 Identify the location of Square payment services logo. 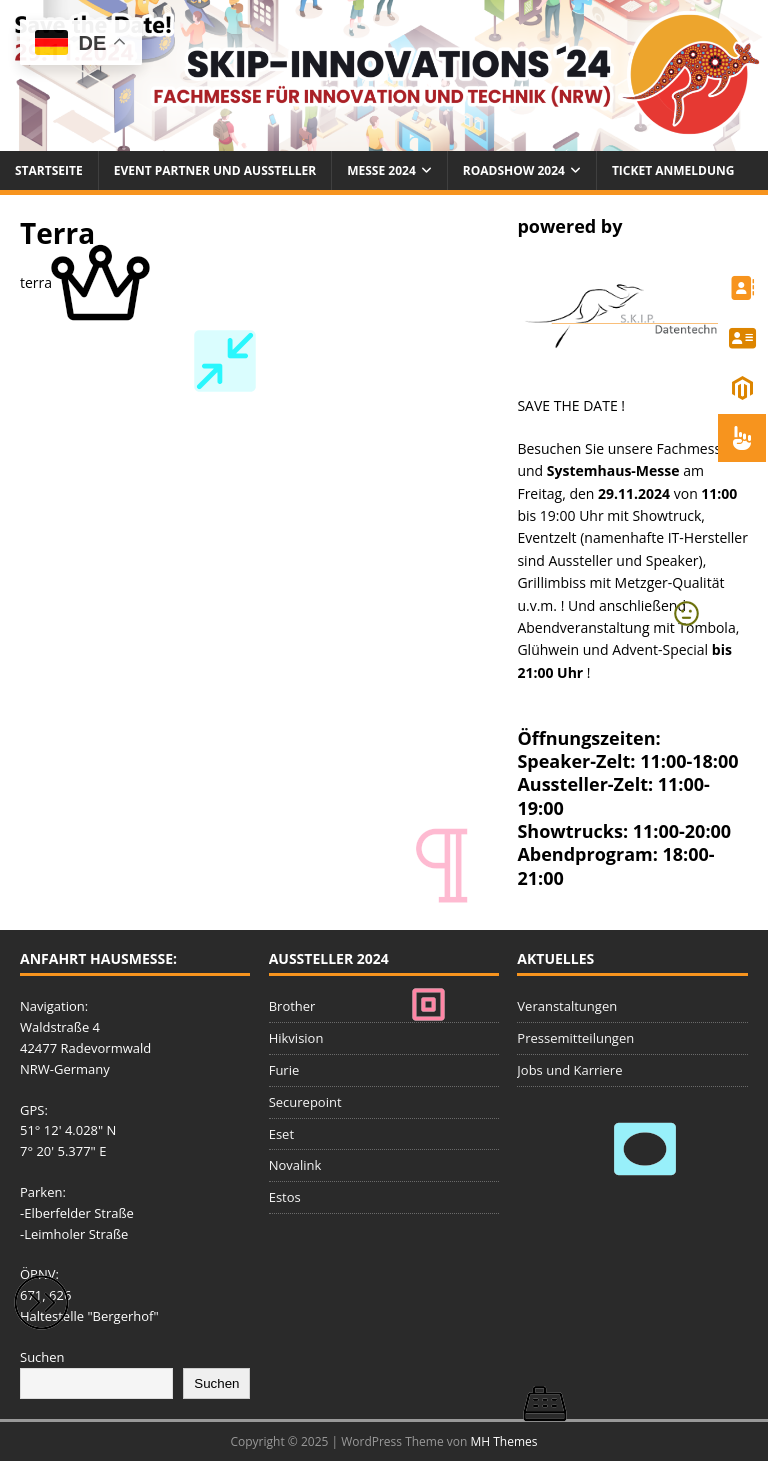
(428, 1004).